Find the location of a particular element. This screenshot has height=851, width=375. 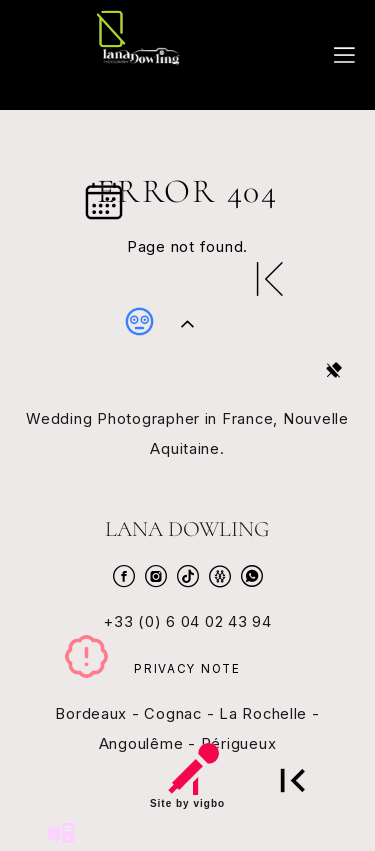

access artist or musician profile is located at coordinates (193, 769).